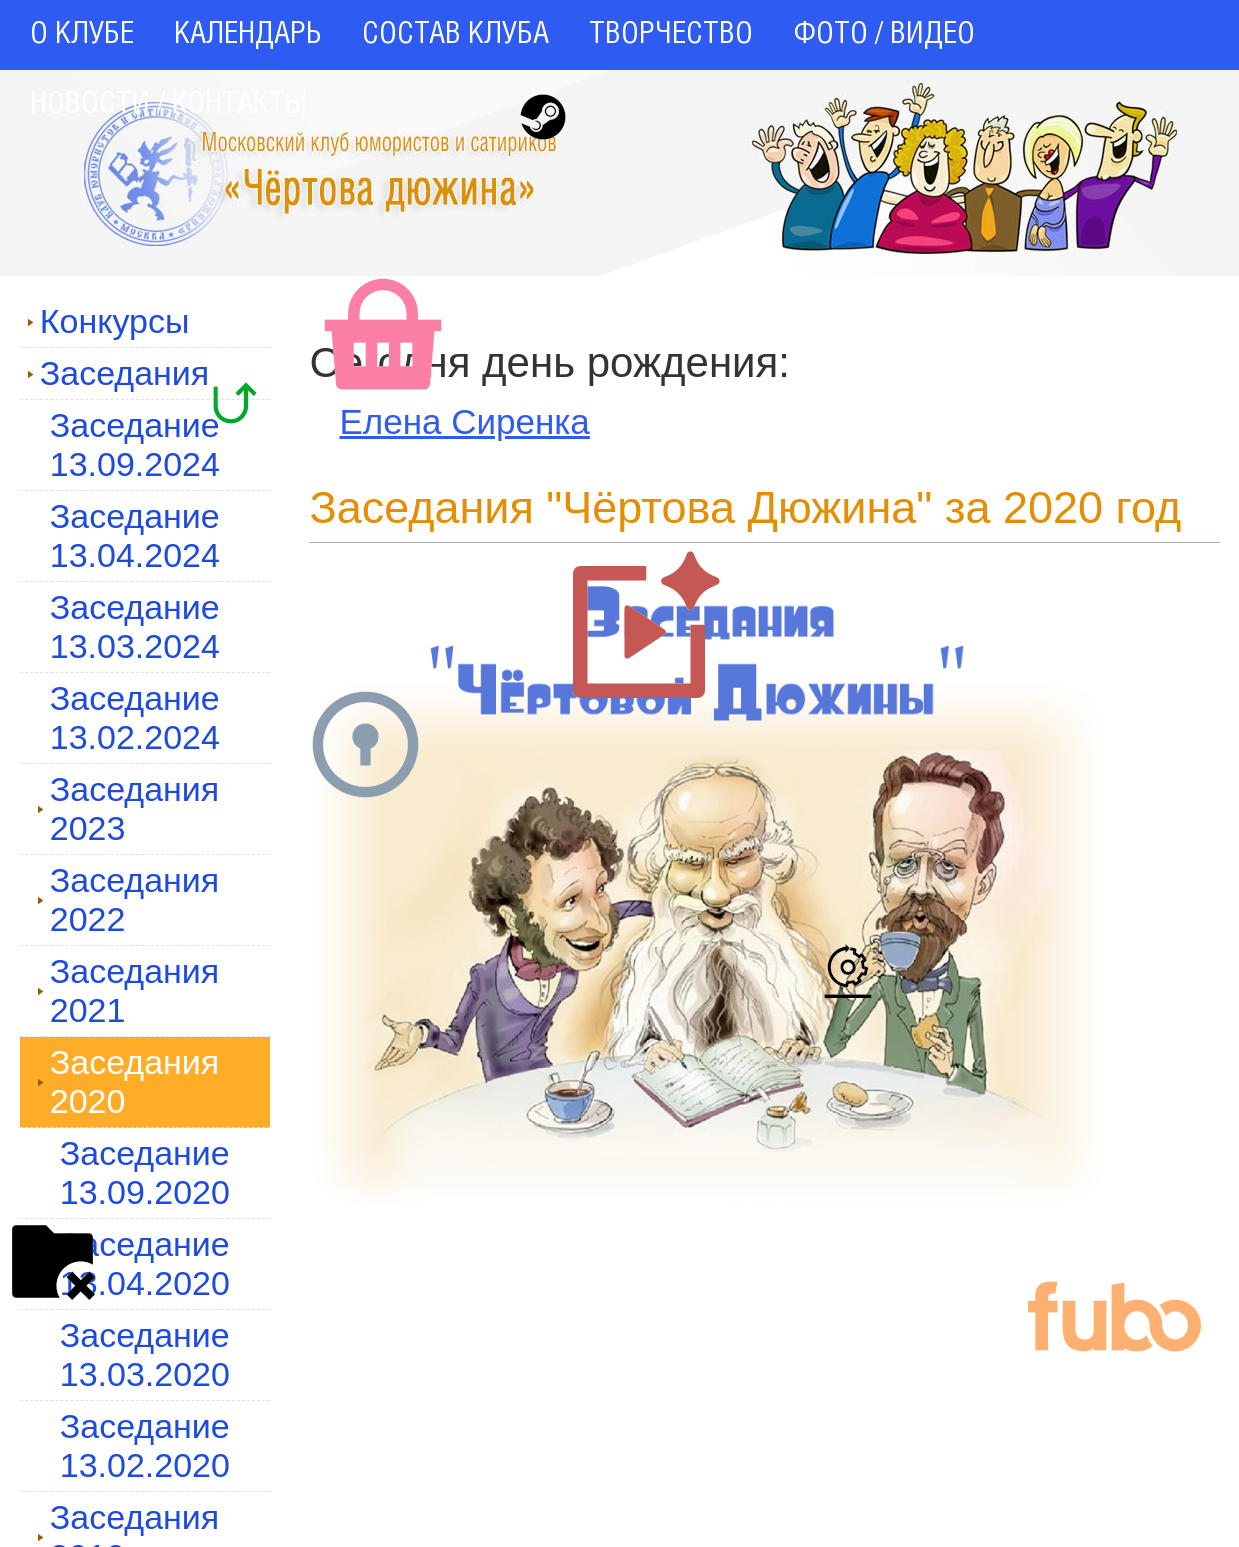 The width and height of the screenshot is (1239, 1547). Describe the element at coordinates (639, 632) in the screenshot. I see `access AI-powered video tools` at that location.